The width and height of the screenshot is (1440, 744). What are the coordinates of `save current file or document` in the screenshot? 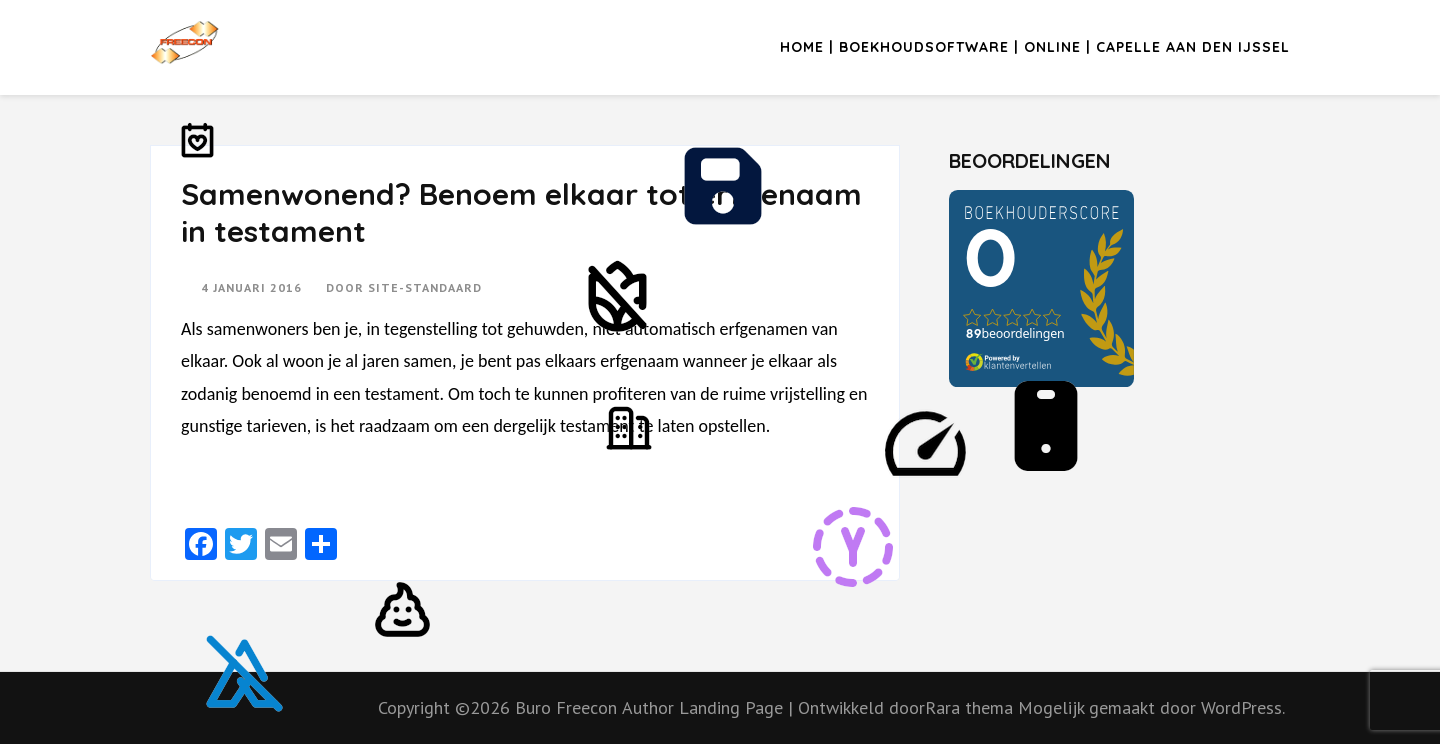 It's located at (723, 186).